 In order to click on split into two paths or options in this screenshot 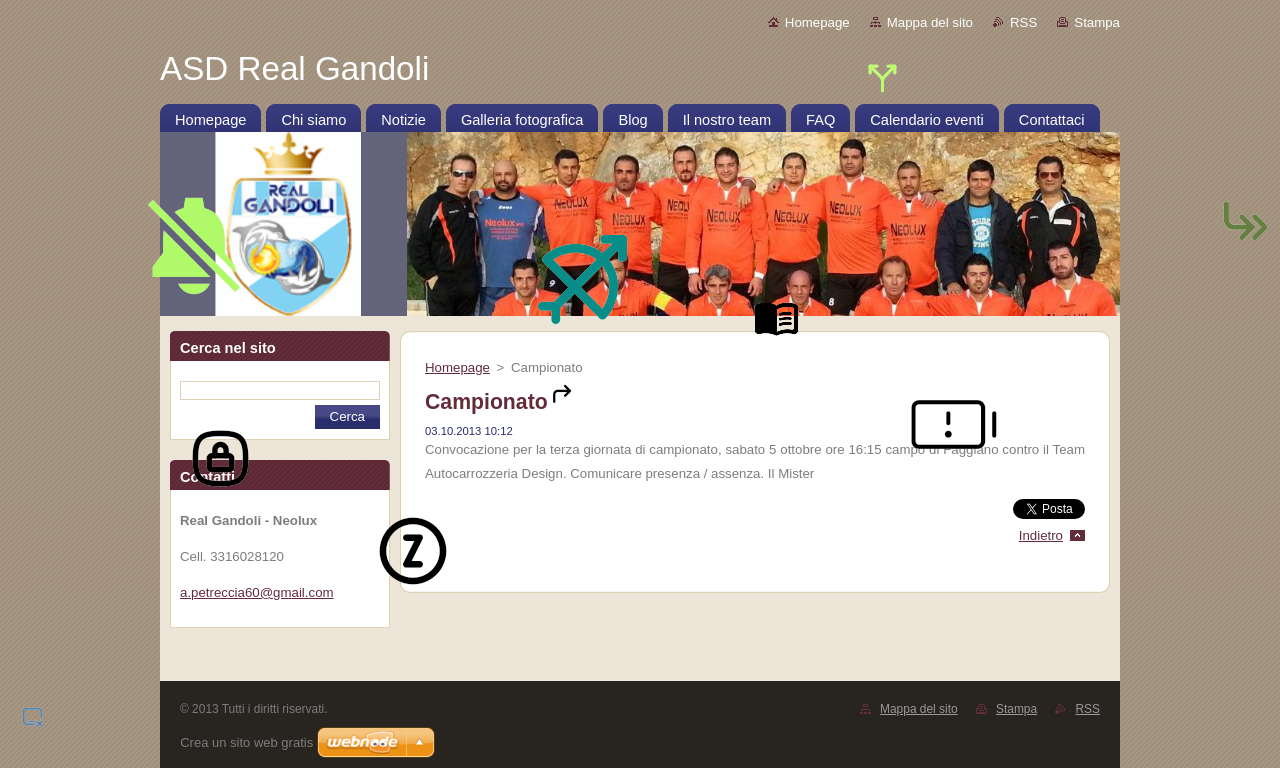, I will do `click(882, 78)`.